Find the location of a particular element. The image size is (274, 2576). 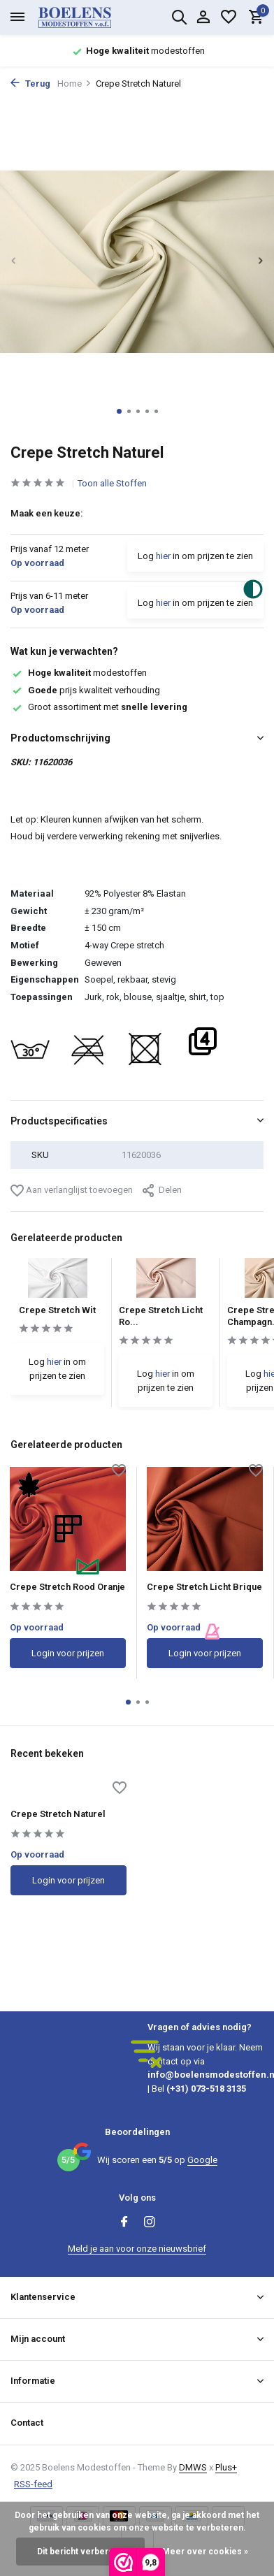

view cohort analysis chart is located at coordinates (68, 1528).